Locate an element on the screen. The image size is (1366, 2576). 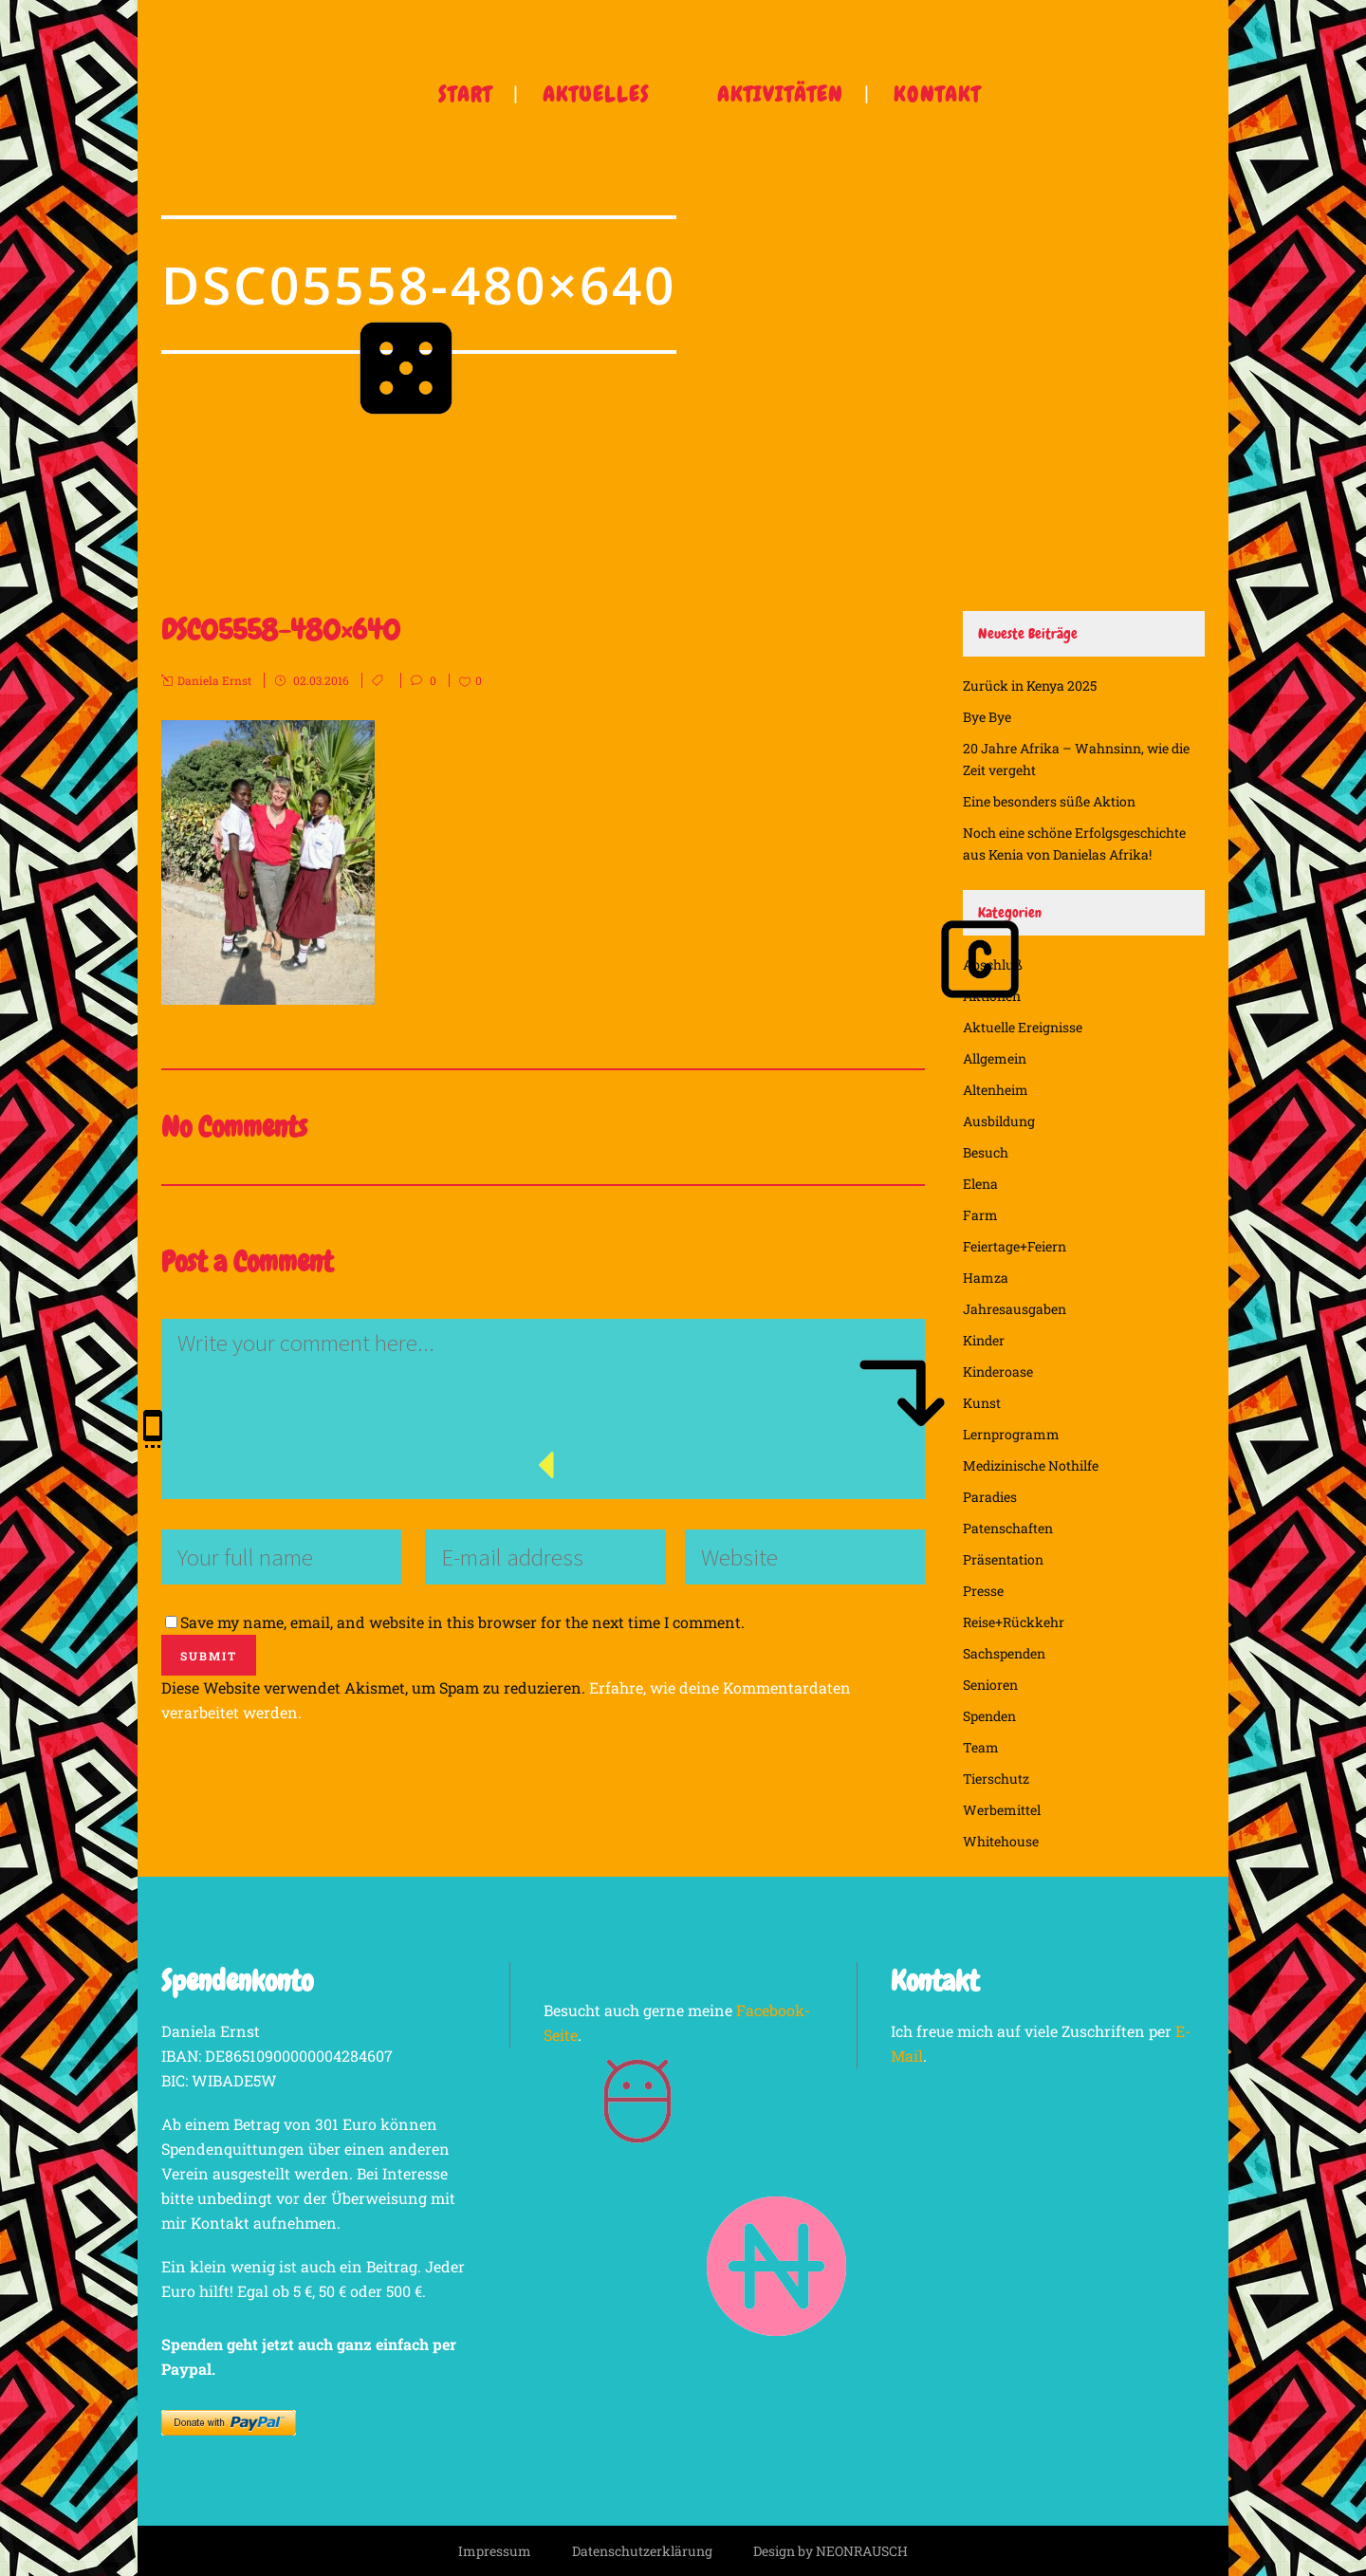
access mobile device settings is located at coordinates (153, 1429).